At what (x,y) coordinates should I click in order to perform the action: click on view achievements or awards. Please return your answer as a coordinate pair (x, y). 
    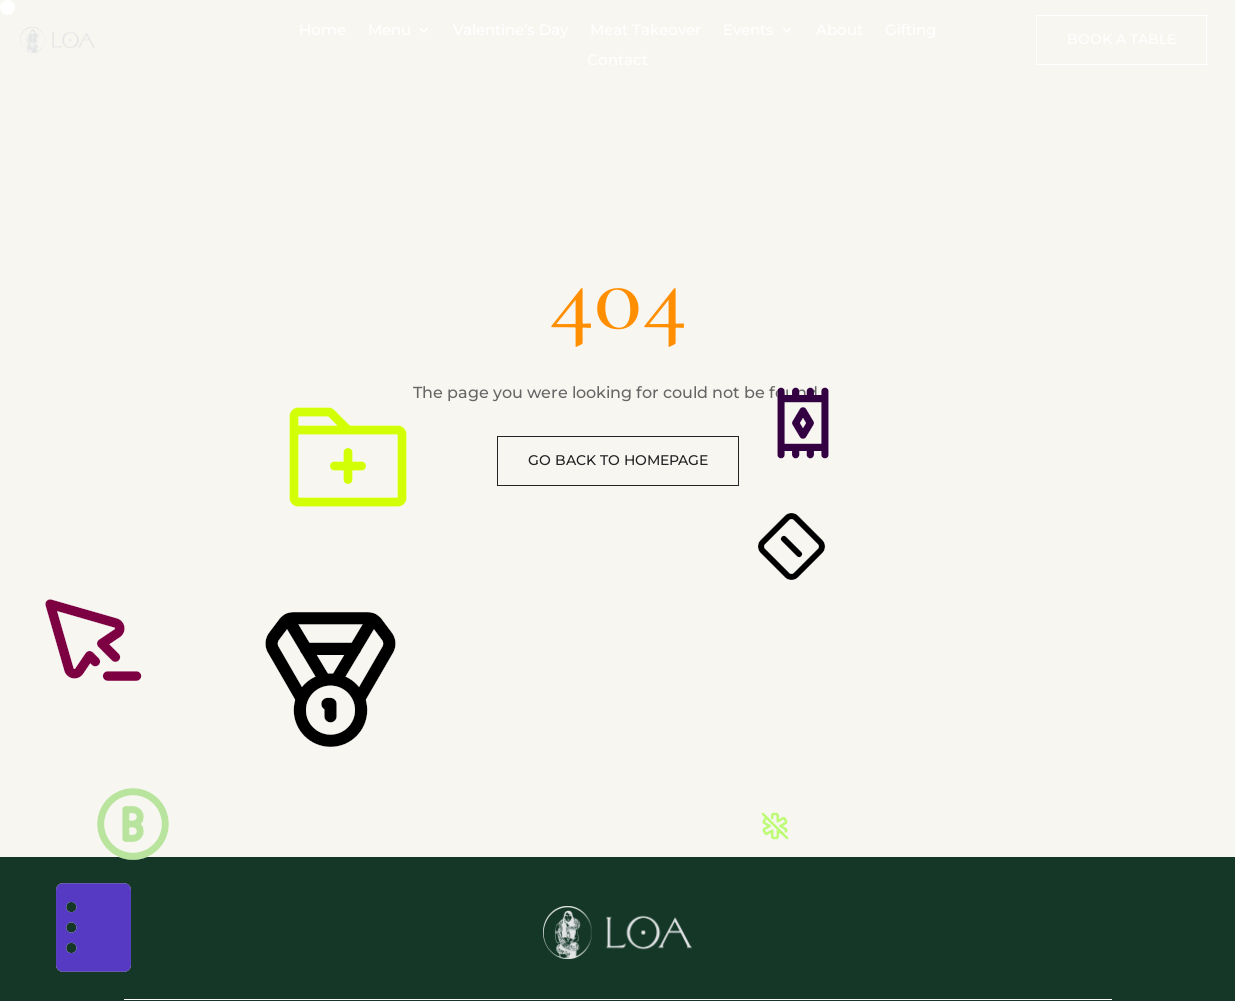
    Looking at the image, I should click on (330, 679).